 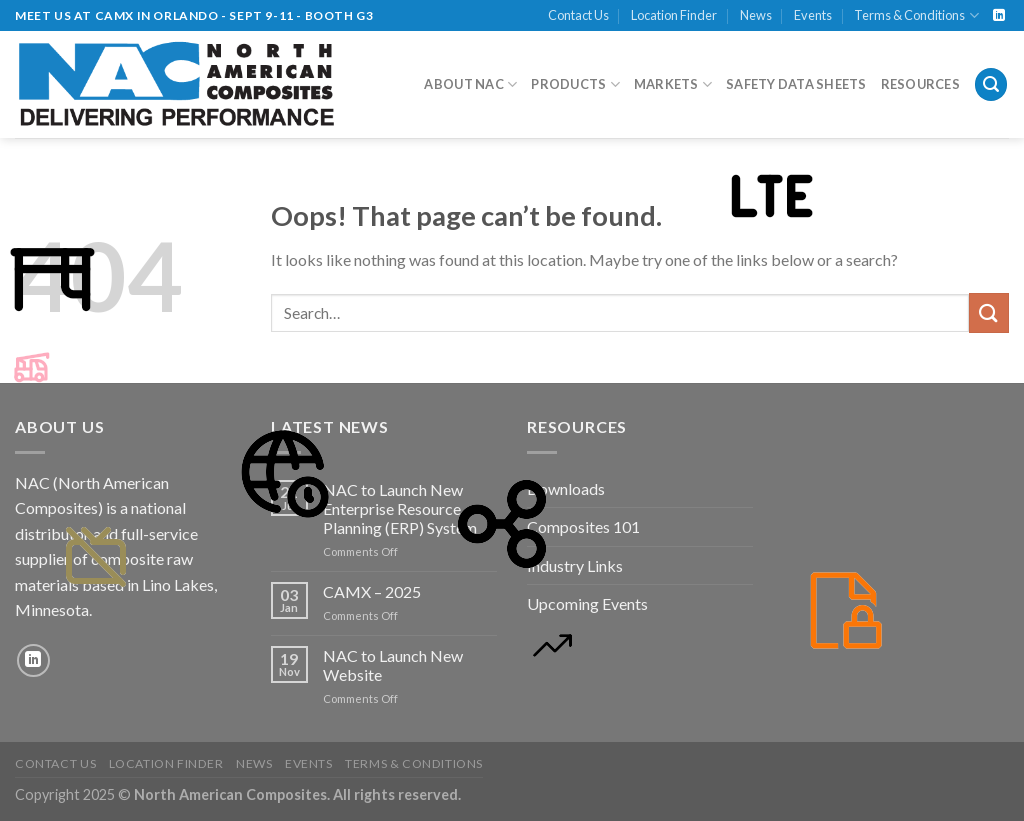 What do you see at coordinates (52, 277) in the screenshot?
I see `access workspace or desk booking` at bounding box center [52, 277].